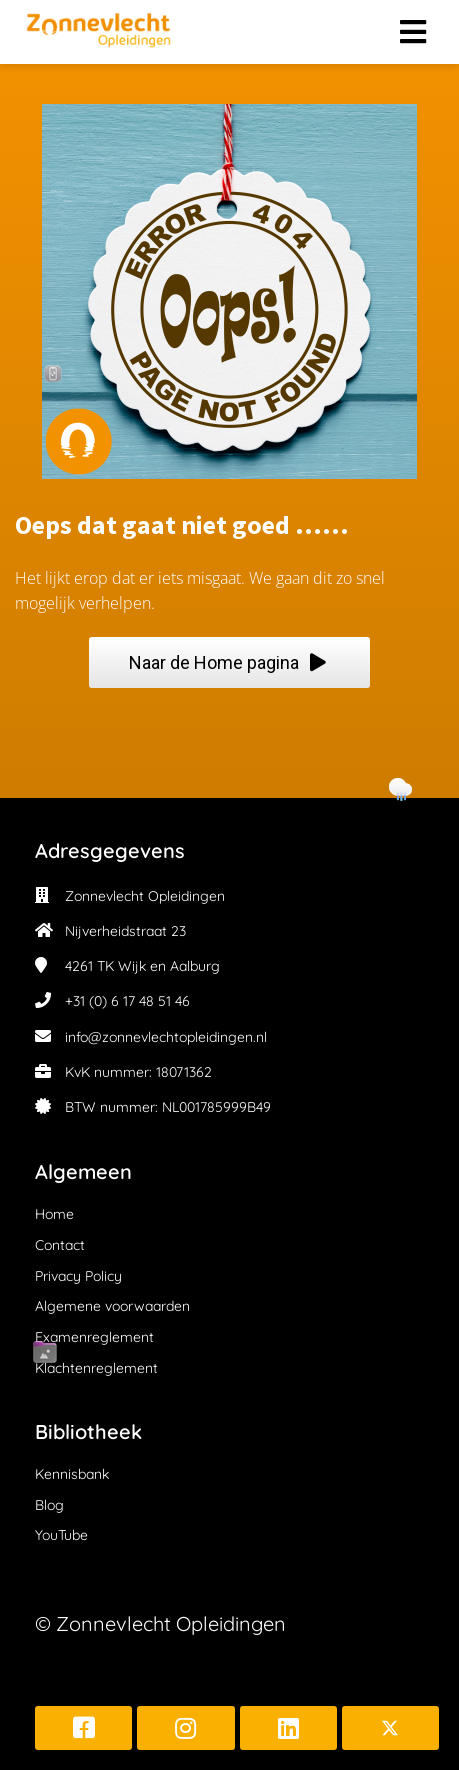 This screenshot has width=459, height=1770. What do you see at coordinates (45, 1352) in the screenshot?
I see `open your pictures folder` at bounding box center [45, 1352].